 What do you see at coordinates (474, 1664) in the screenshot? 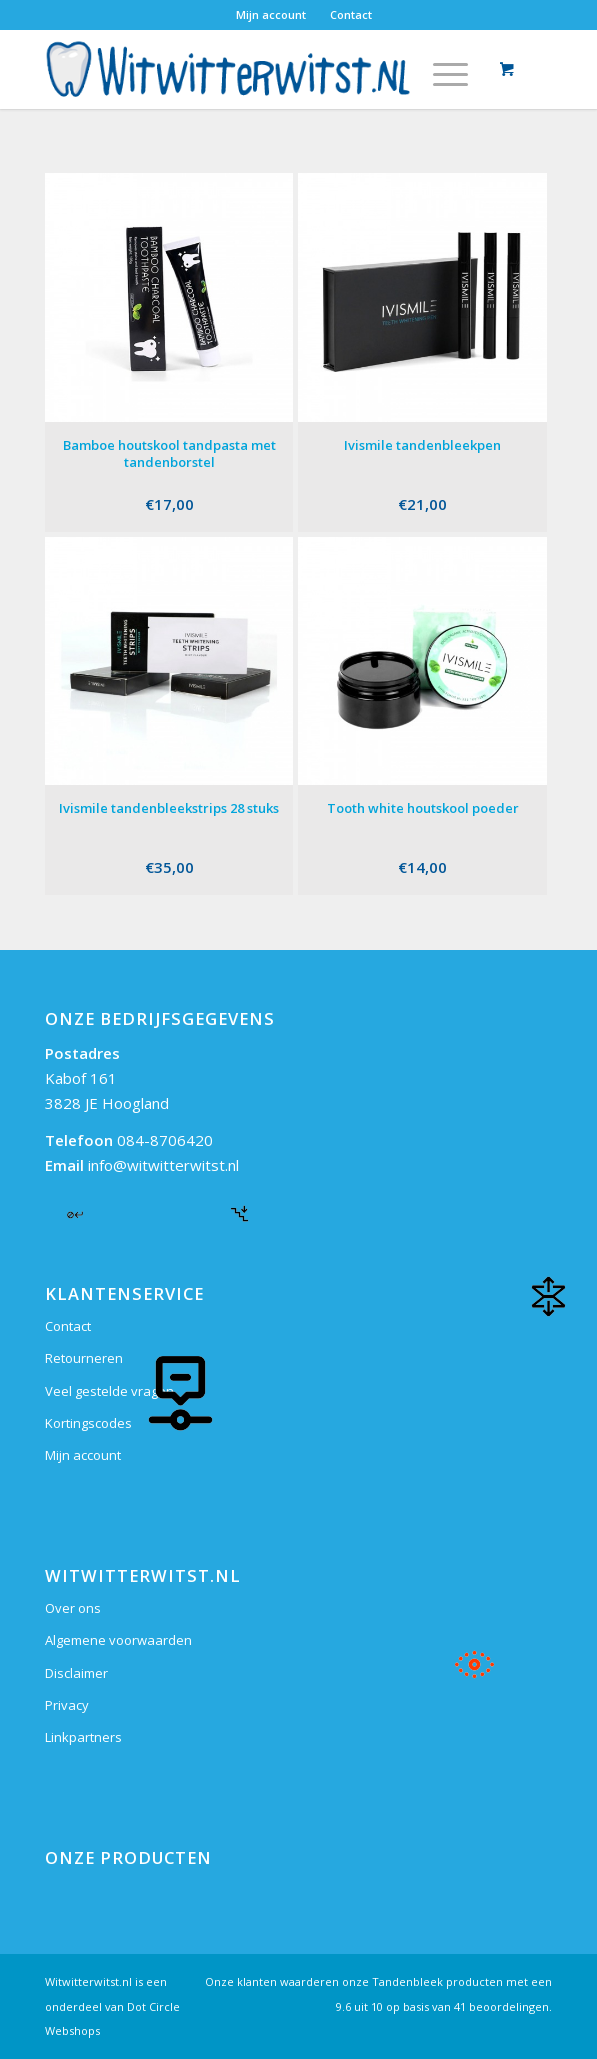
I see `preview mode with limited visibility` at bounding box center [474, 1664].